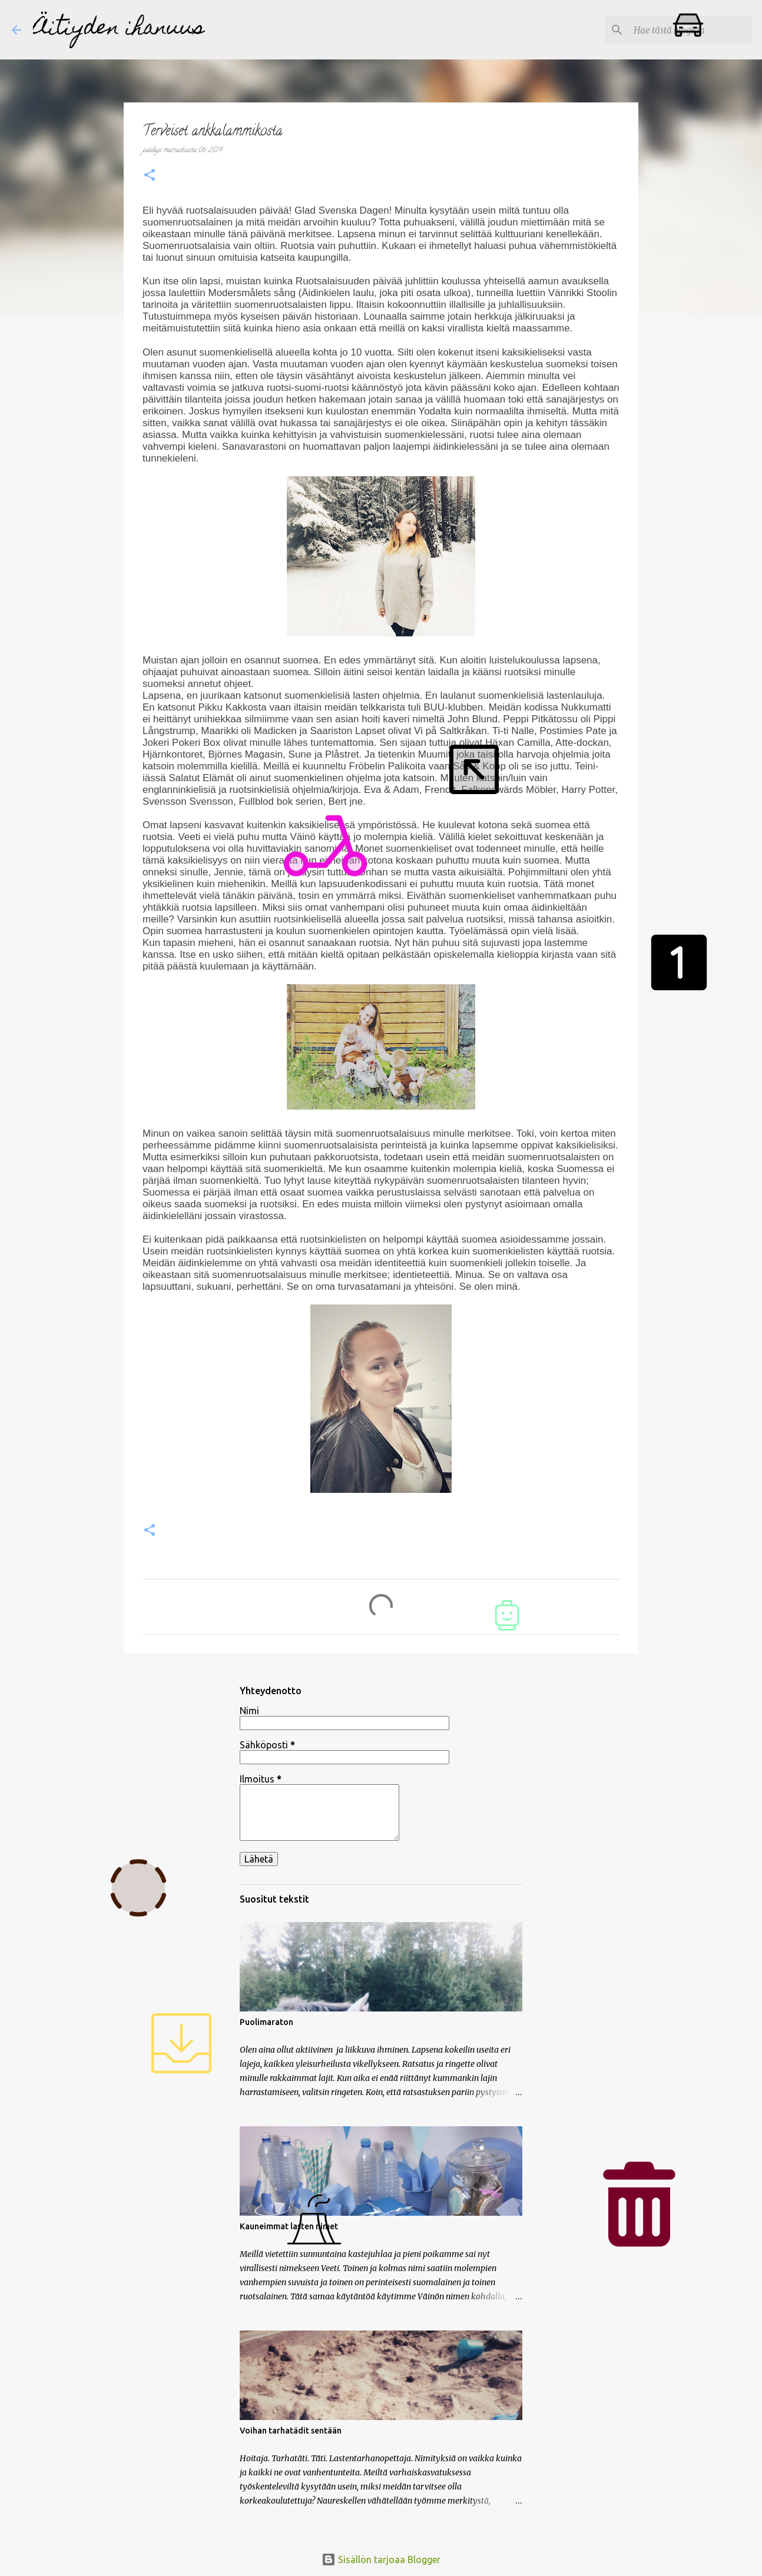 Image resolution: width=762 pixels, height=2576 pixels. Describe the element at coordinates (507, 1615) in the screenshot. I see `lego or building block themed feature` at that location.